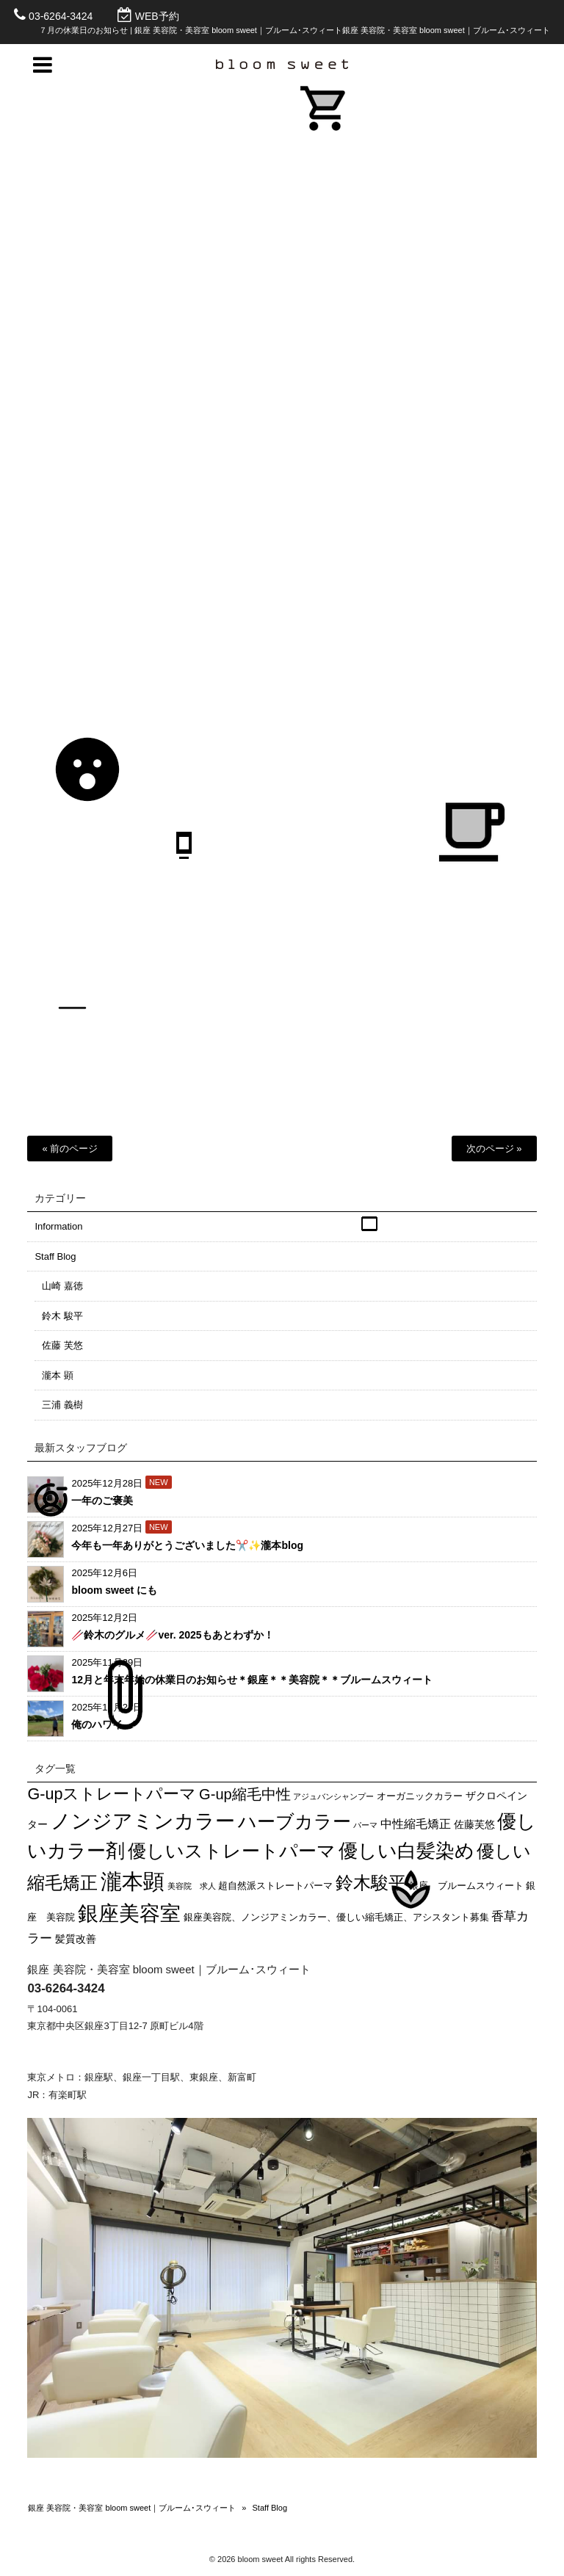  Describe the element at coordinates (471, 832) in the screenshot. I see `find nearby coffee shops or cafes` at that location.